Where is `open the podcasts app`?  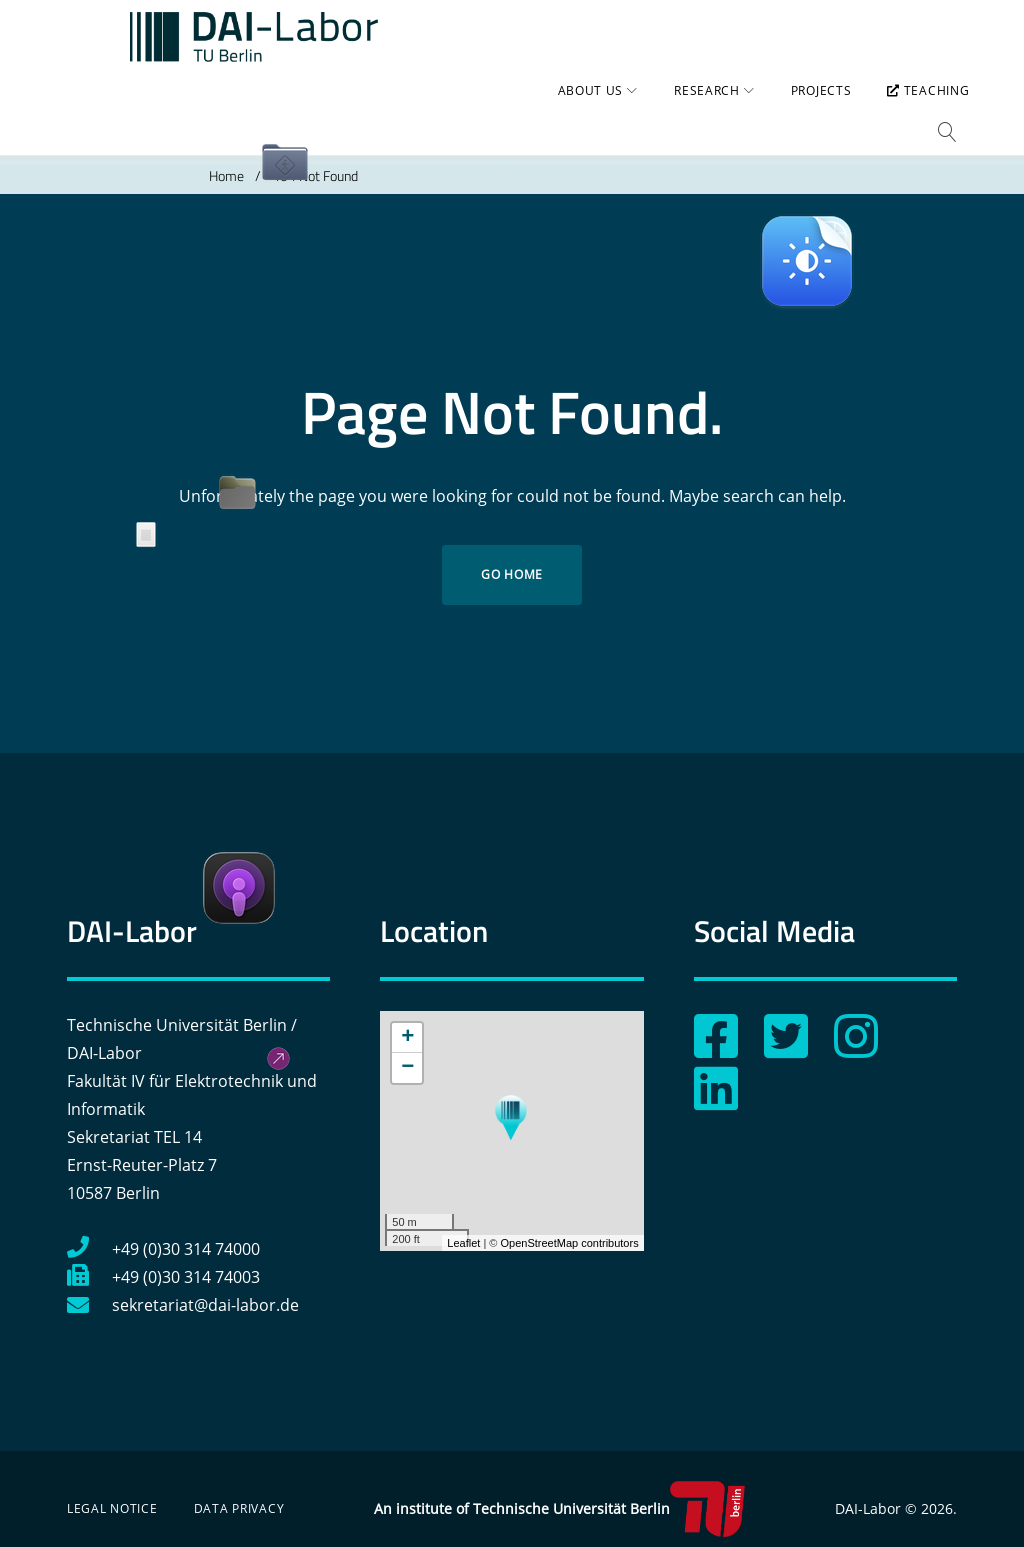
open the podcasts app is located at coordinates (239, 888).